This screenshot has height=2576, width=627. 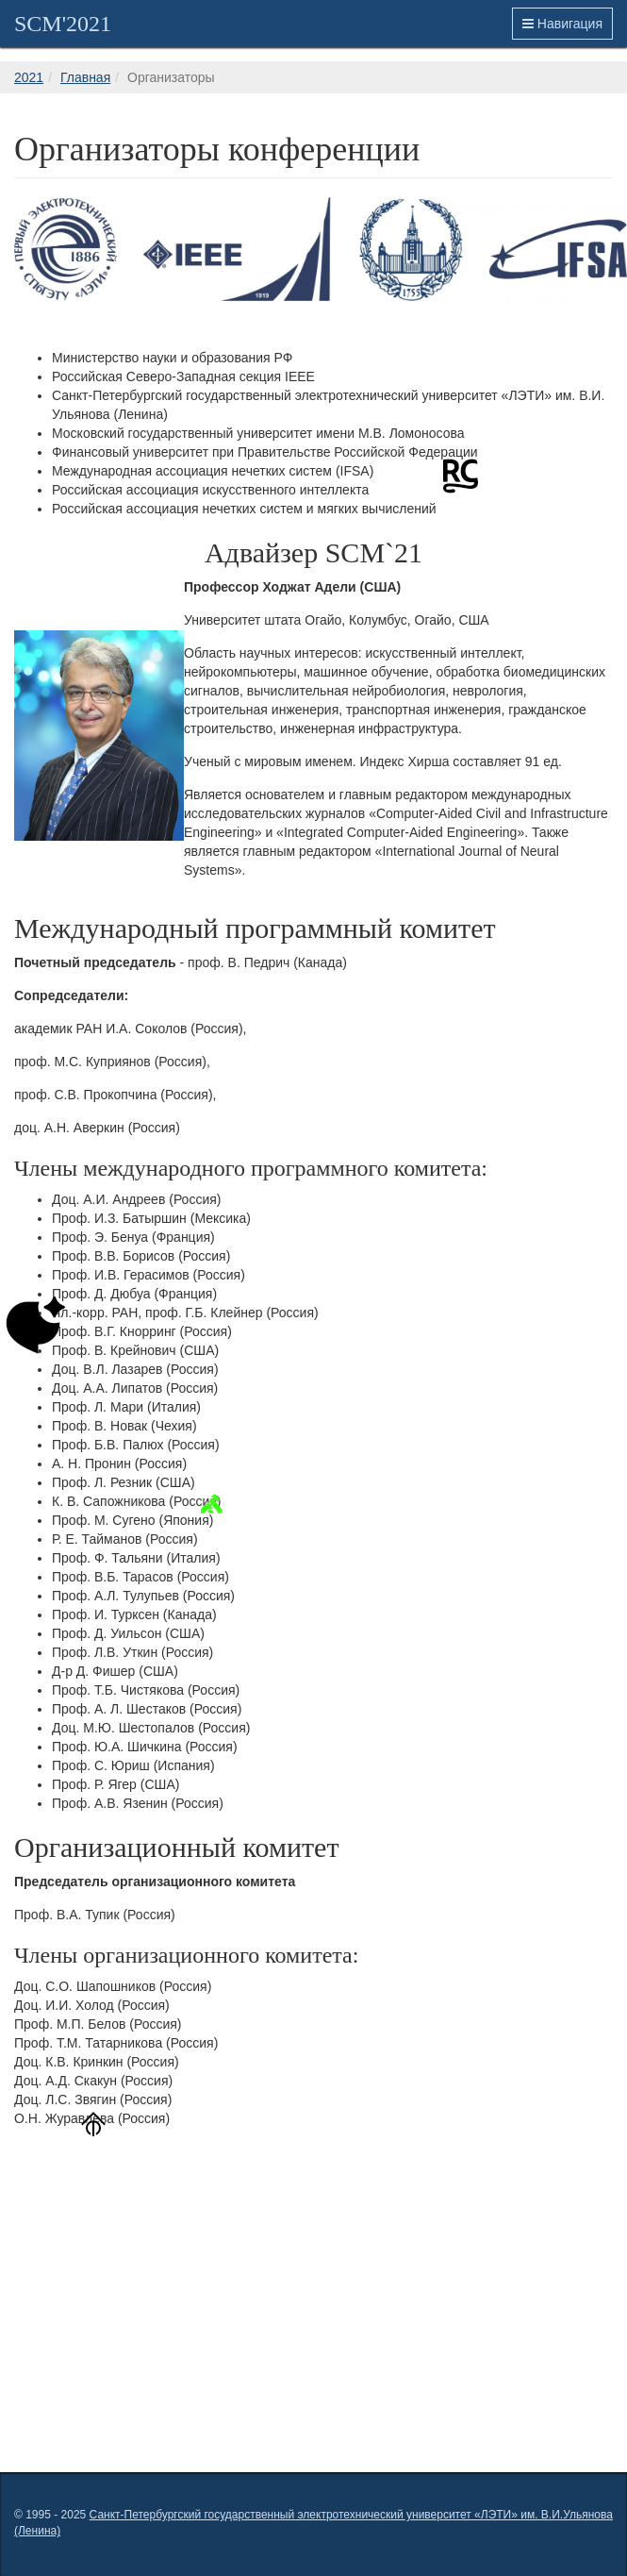 What do you see at coordinates (211, 1503) in the screenshot?
I see `Kong API gateway logo` at bounding box center [211, 1503].